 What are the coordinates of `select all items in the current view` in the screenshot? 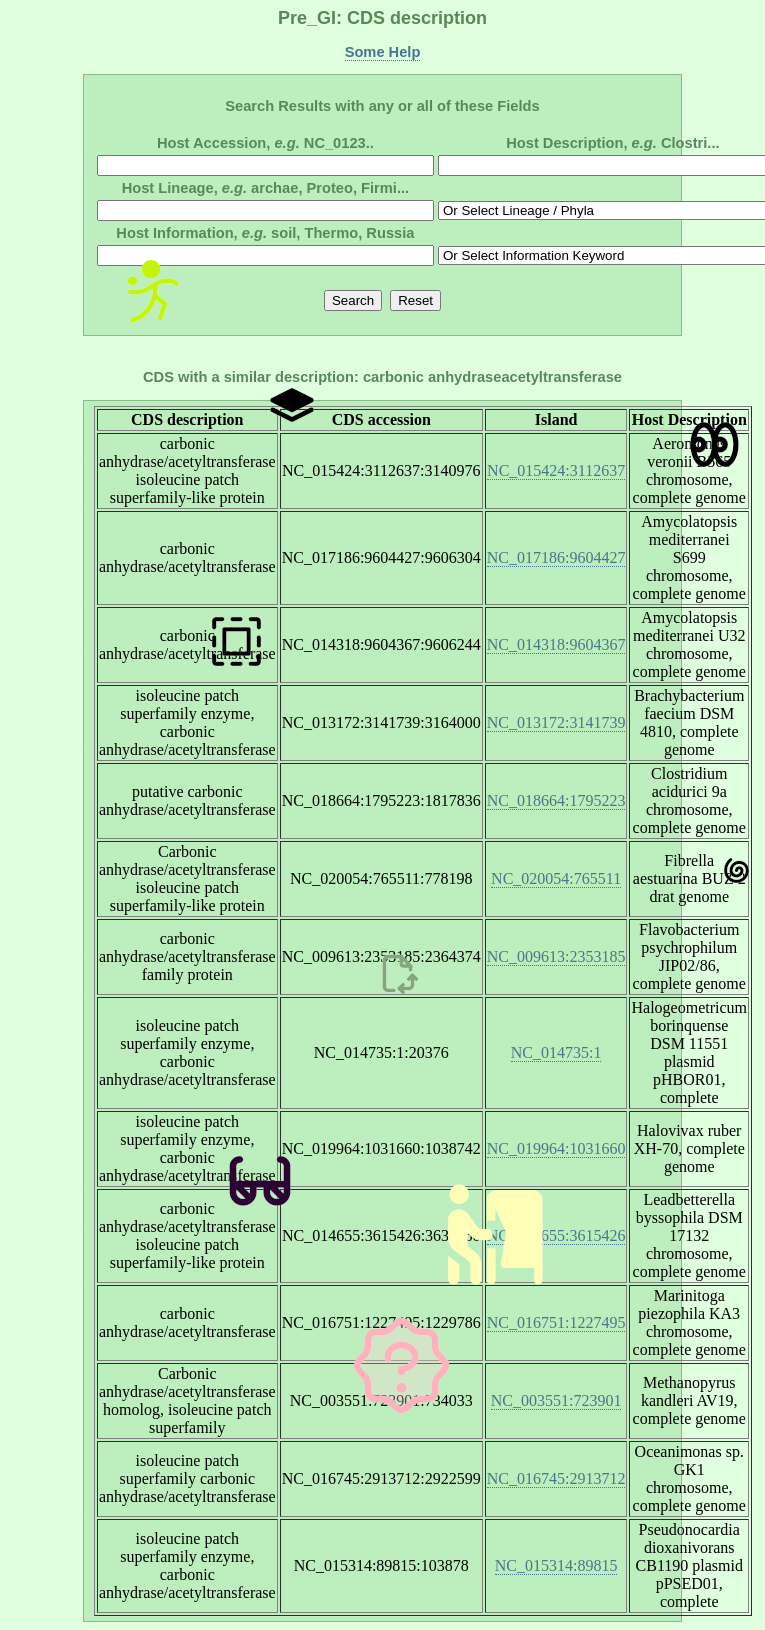 It's located at (236, 641).